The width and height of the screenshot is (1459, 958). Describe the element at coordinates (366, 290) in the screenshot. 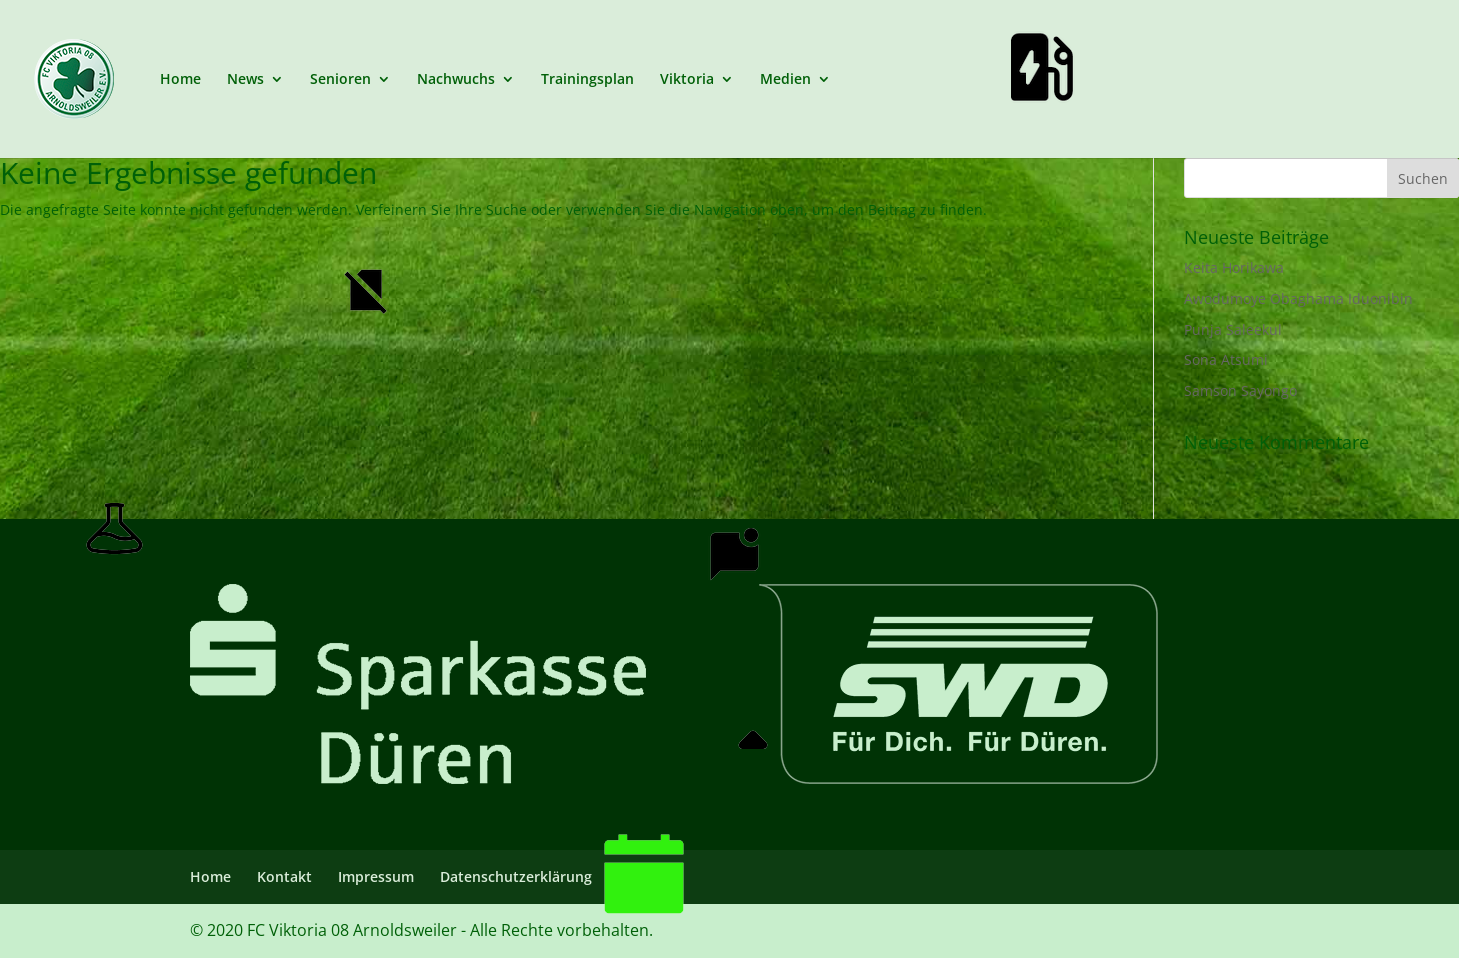

I see `no sim card detected` at that location.